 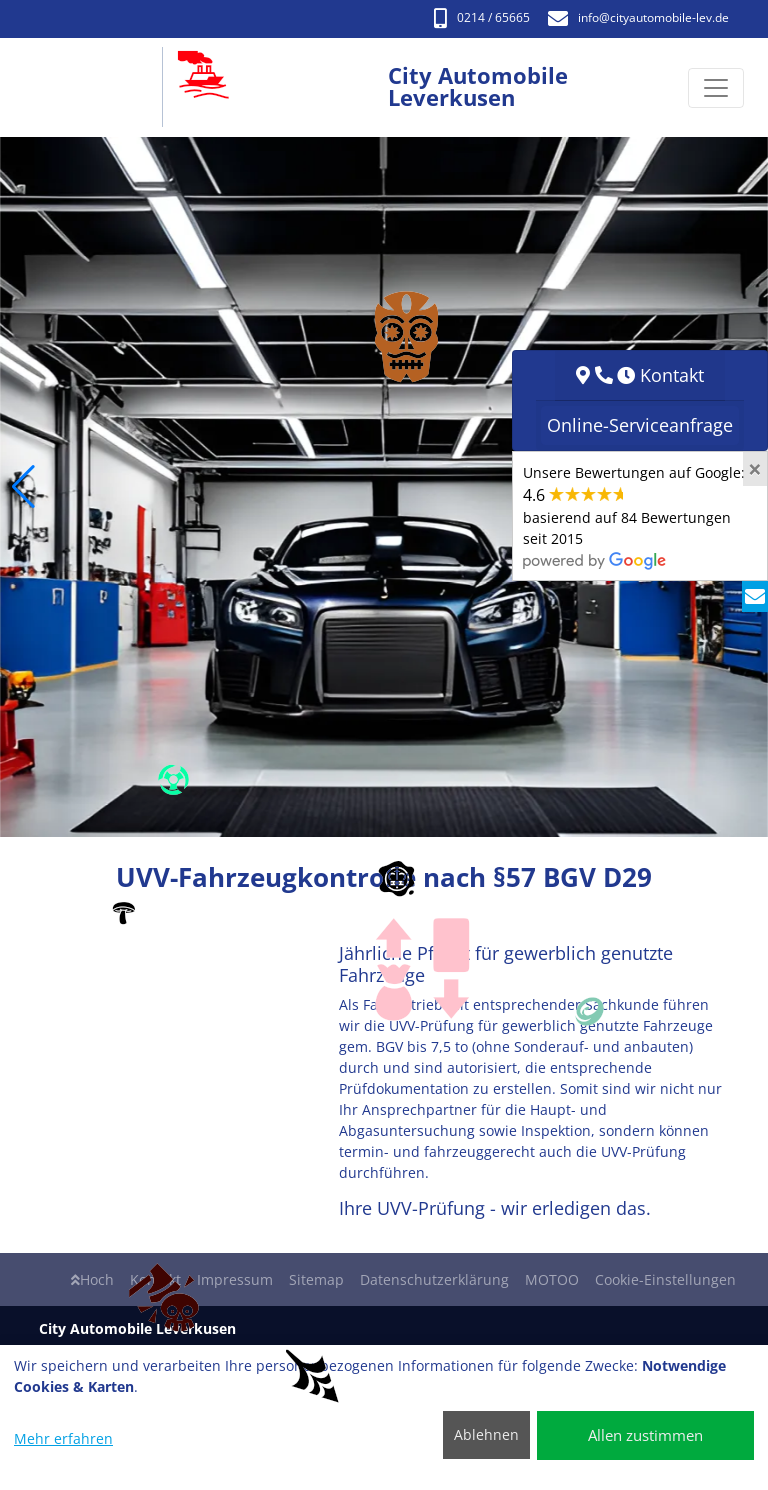 I want to click on indicates a kill or enemy defeated in gameplay, so click(x=163, y=1296).